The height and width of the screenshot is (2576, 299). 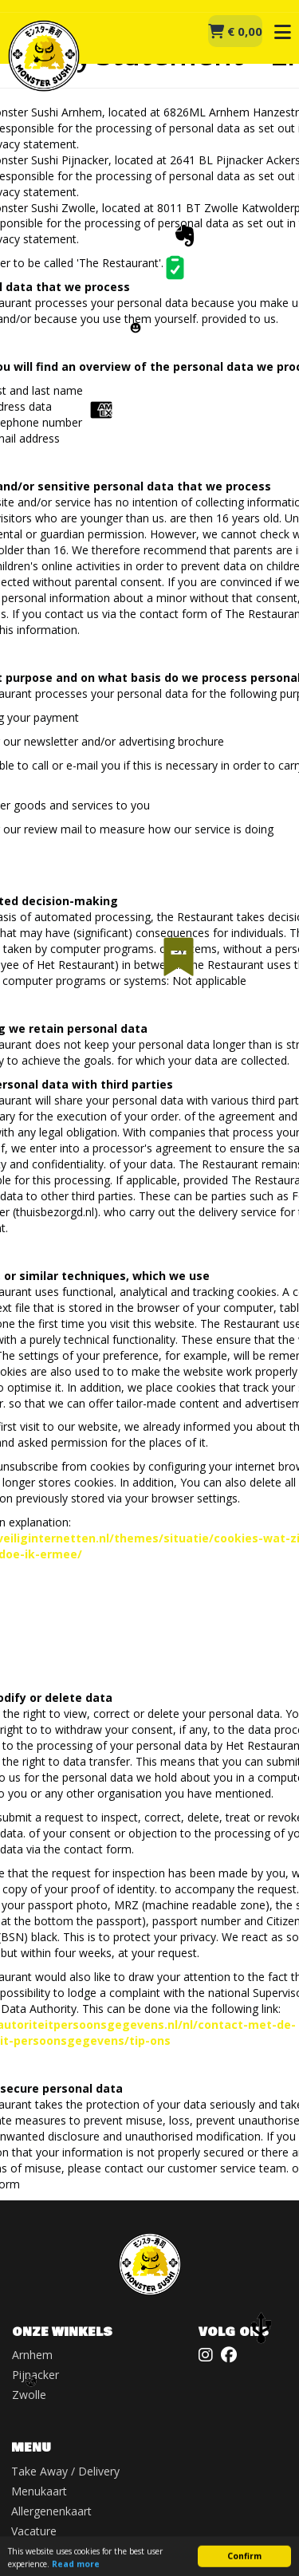 What do you see at coordinates (261, 2327) in the screenshot?
I see `indicates USB connection available` at bounding box center [261, 2327].